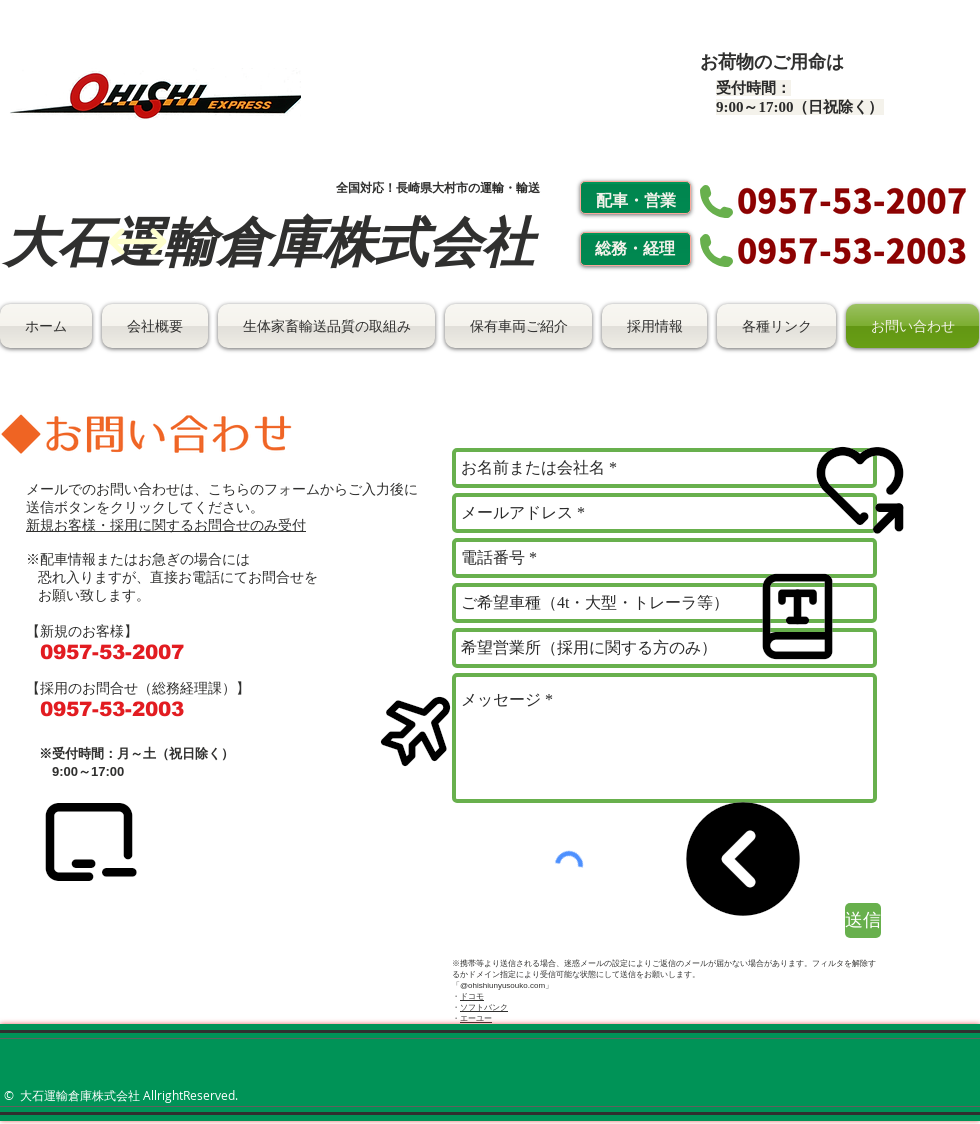 Image resolution: width=980 pixels, height=1124 pixels. I want to click on access travel or flight booking, so click(415, 731).